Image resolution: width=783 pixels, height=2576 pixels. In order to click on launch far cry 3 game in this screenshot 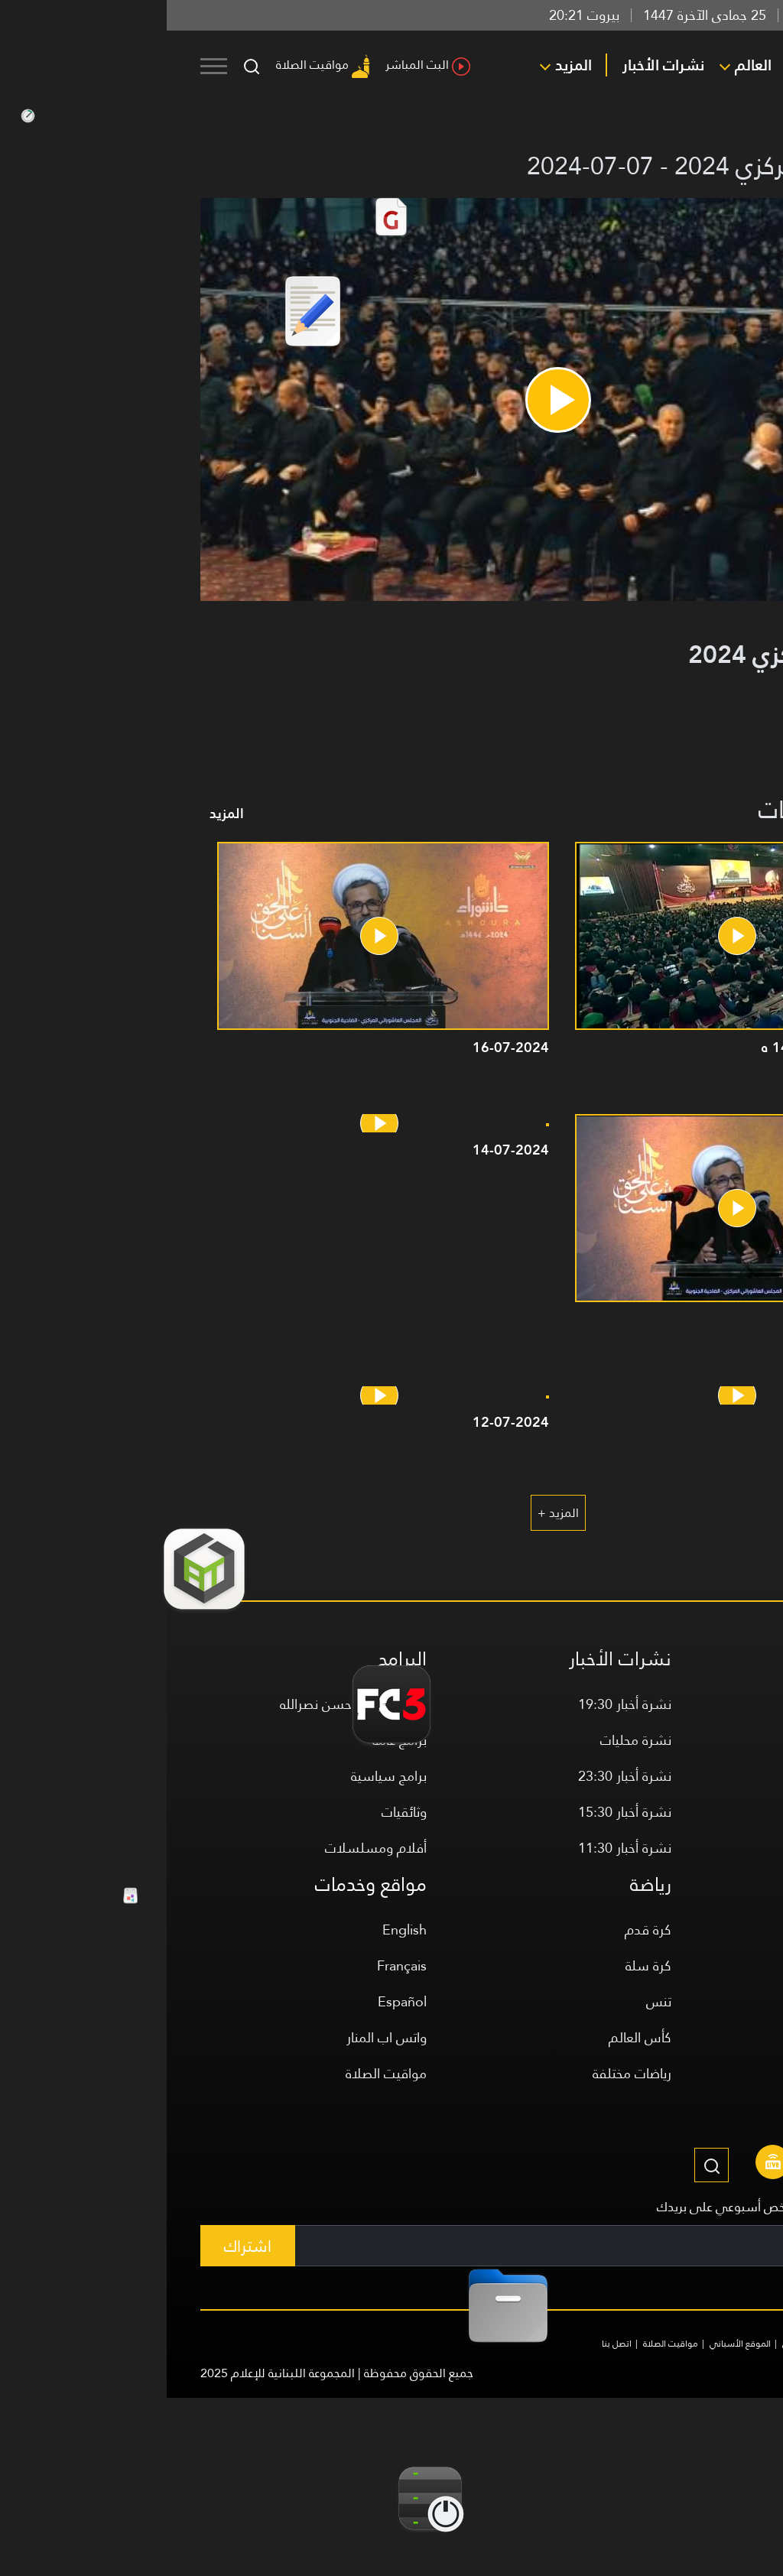, I will do `click(392, 1704)`.